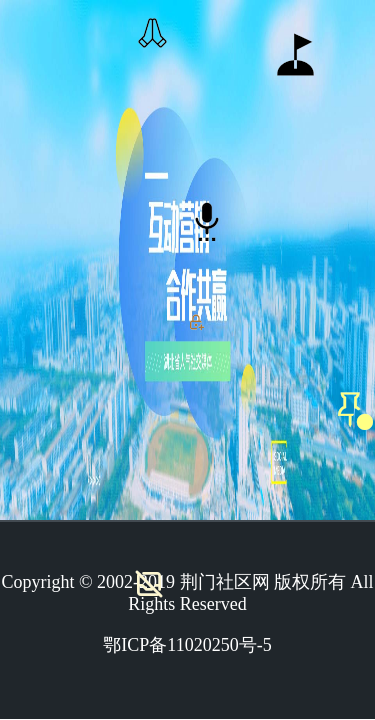 Image resolution: width=375 pixels, height=720 pixels. What do you see at coordinates (207, 221) in the screenshot?
I see `access voice input settings` at bounding box center [207, 221].